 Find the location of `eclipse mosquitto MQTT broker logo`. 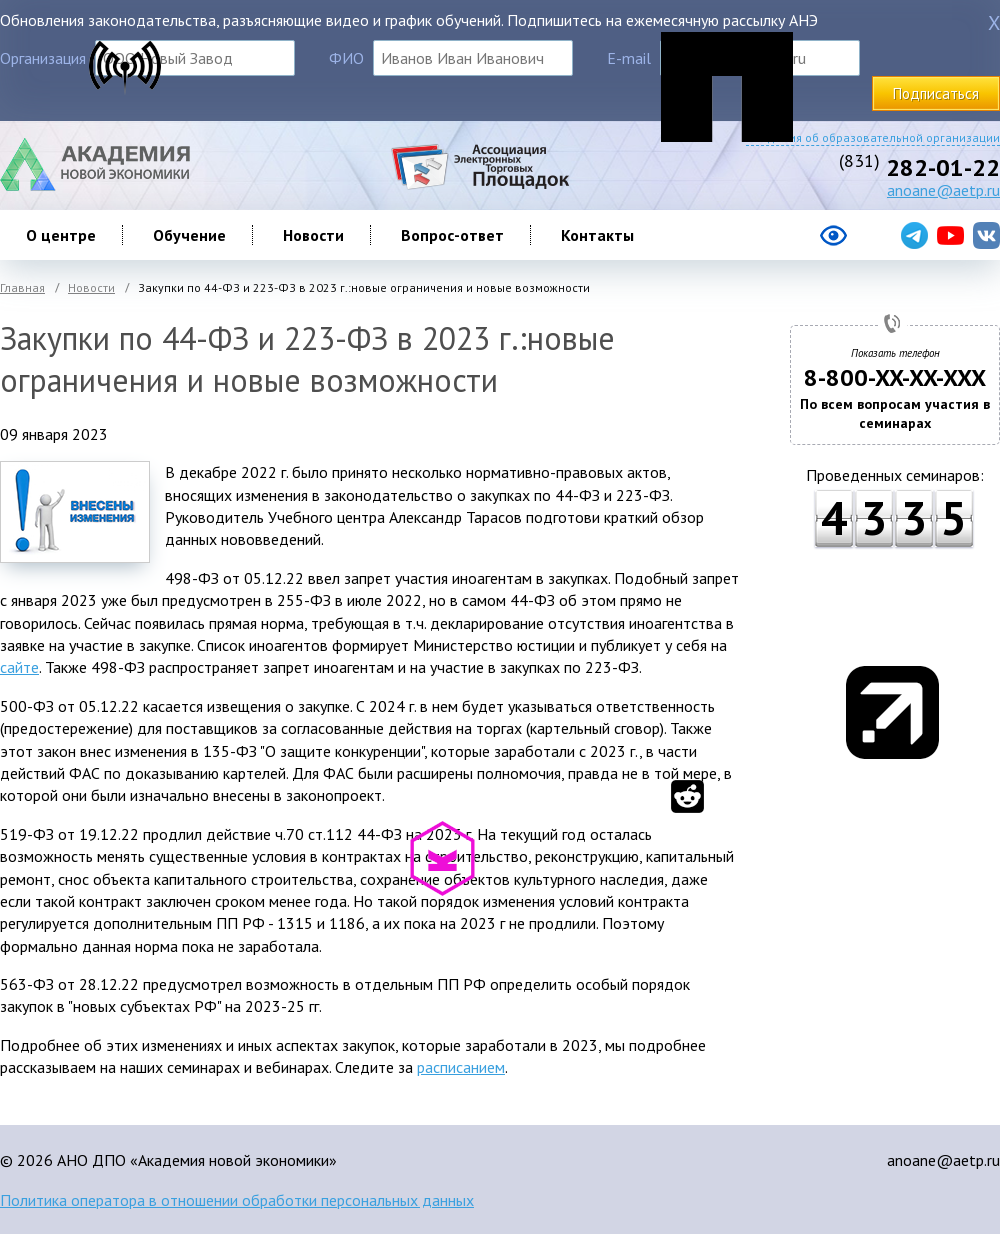

eclipse mosquitto MQTT broker logo is located at coordinates (125, 68).